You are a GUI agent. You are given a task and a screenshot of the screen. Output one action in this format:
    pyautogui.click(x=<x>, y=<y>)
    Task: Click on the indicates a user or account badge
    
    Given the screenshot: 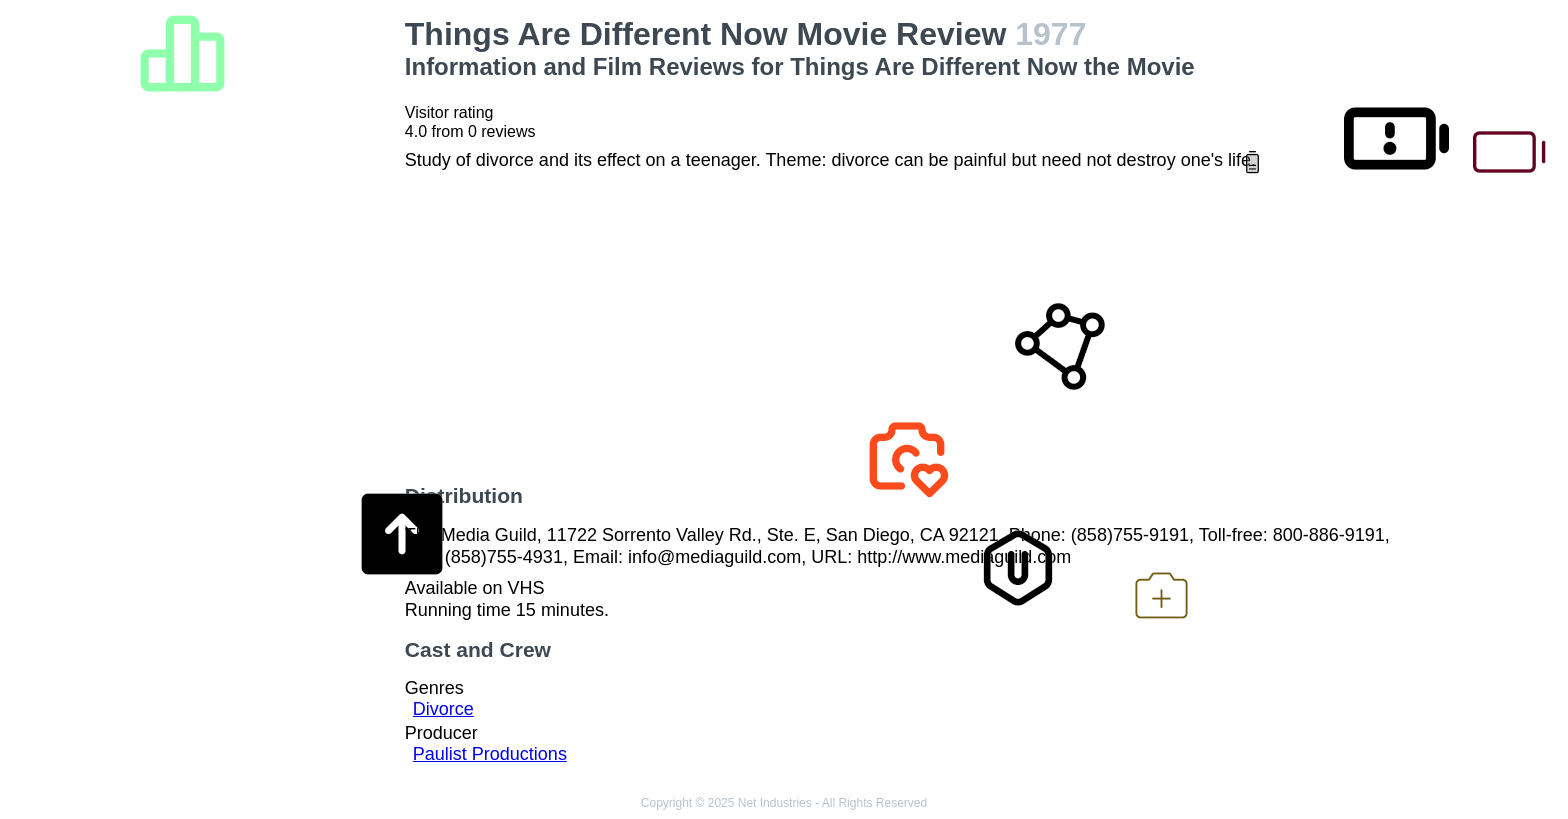 What is the action you would take?
    pyautogui.click(x=1018, y=568)
    